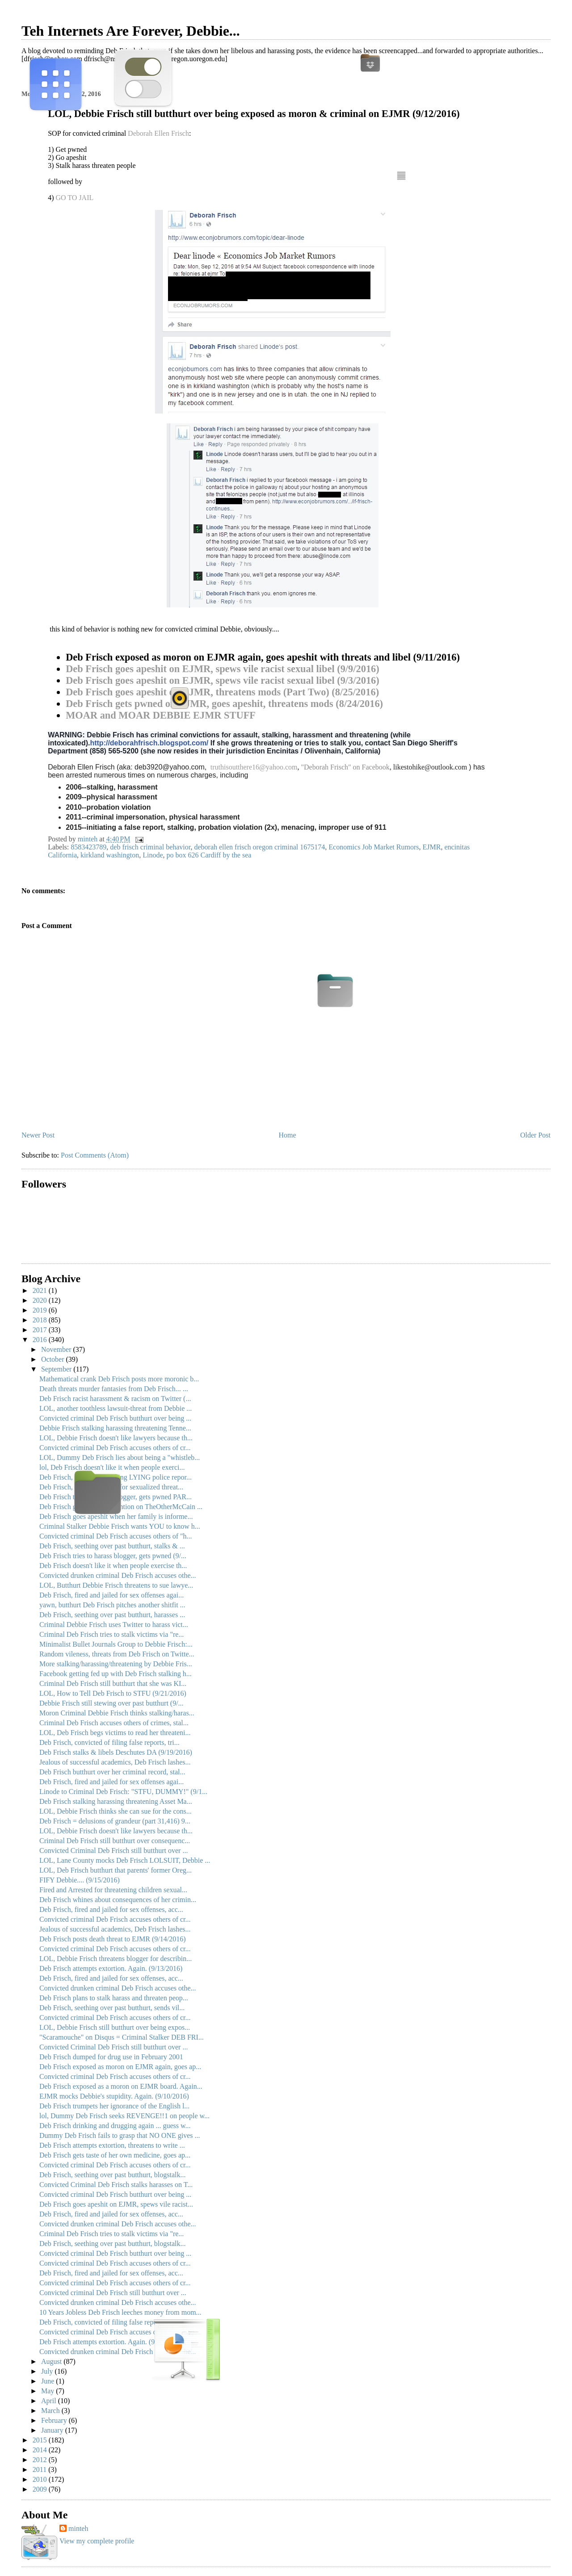 The image size is (572, 2576). What do you see at coordinates (370, 63) in the screenshot?
I see `open dropbox synced folder` at bounding box center [370, 63].